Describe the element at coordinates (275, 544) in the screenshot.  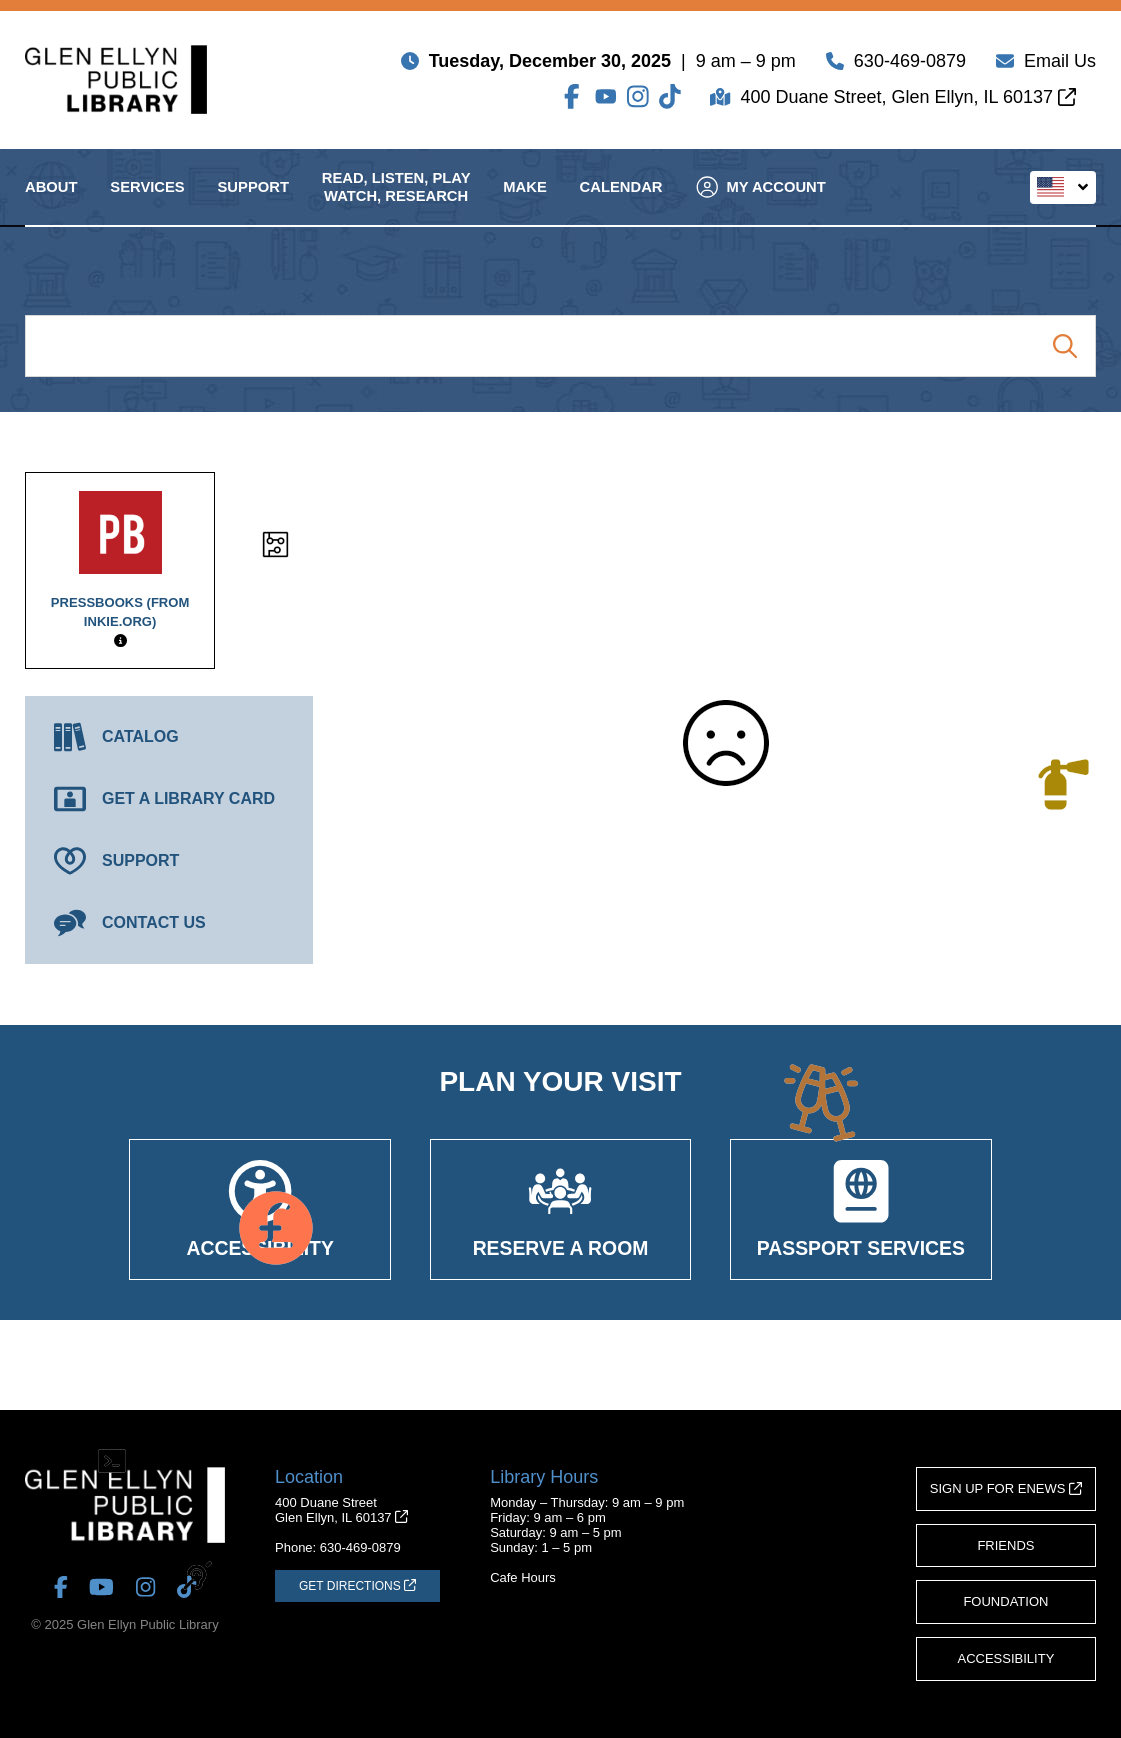
I see `view circuit board or hardware-related files` at that location.